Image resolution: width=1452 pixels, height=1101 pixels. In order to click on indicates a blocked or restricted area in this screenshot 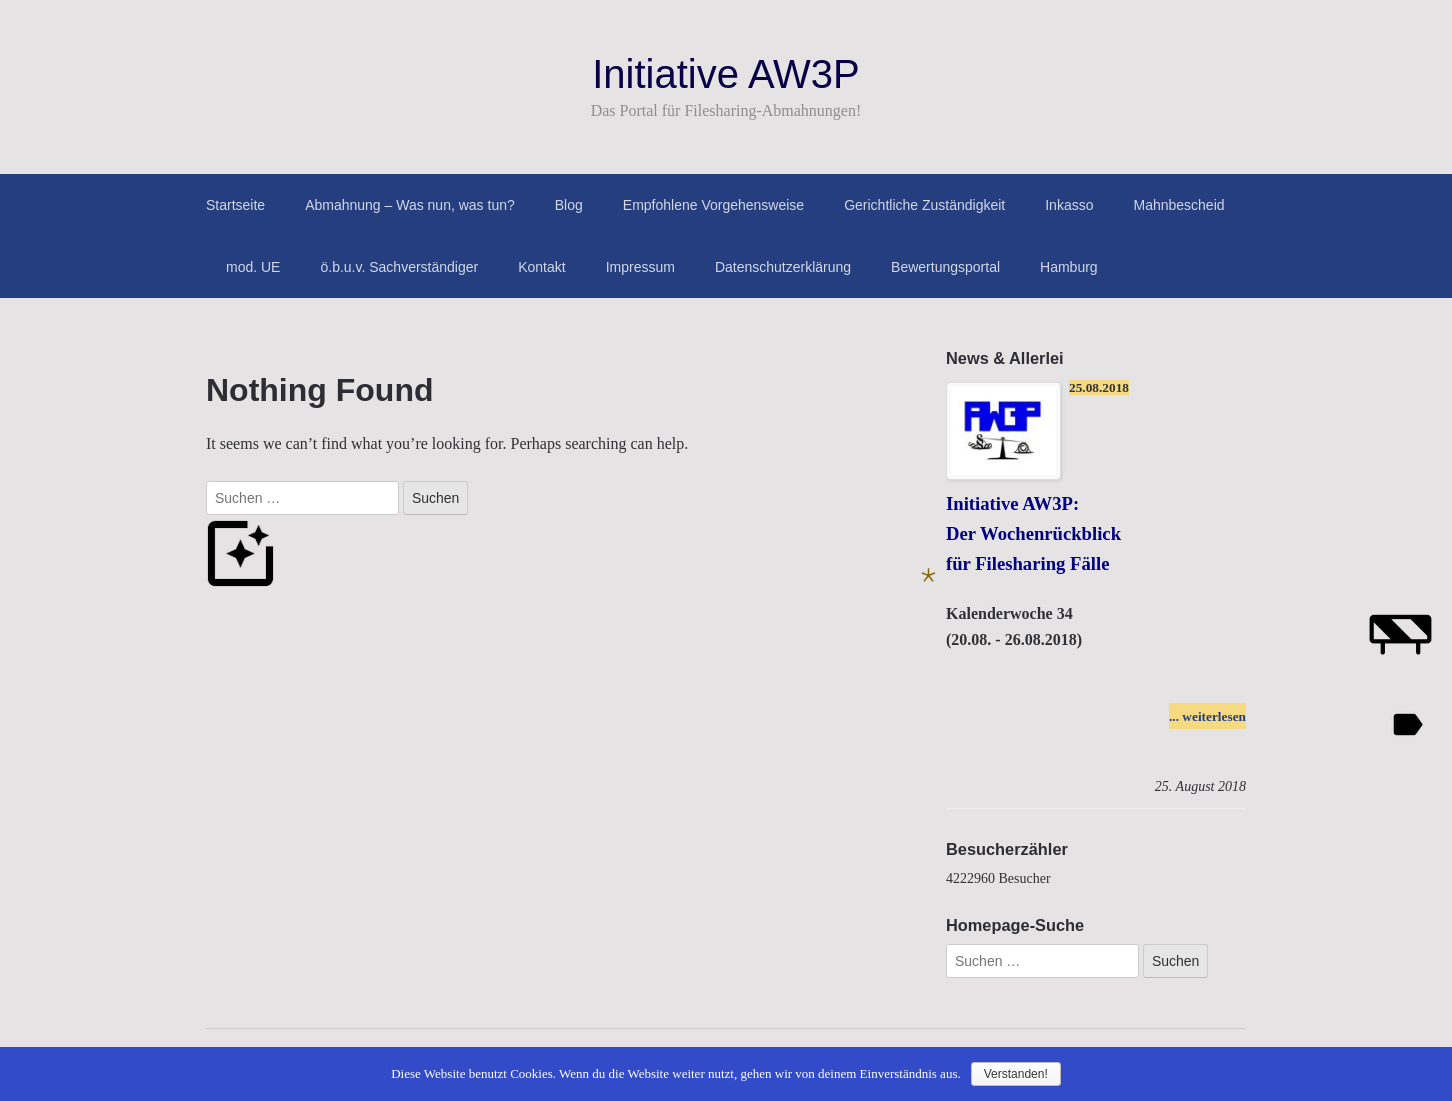, I will do `click(1400, 632)`.